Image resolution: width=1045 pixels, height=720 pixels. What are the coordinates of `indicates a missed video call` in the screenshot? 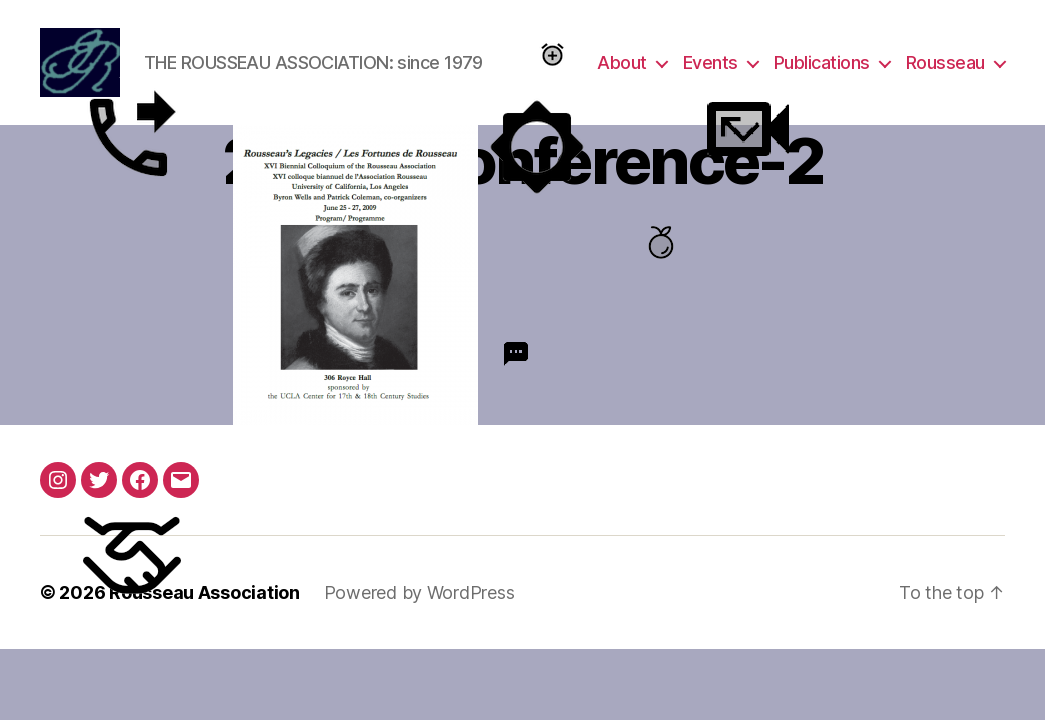 It's located at (748, 129).